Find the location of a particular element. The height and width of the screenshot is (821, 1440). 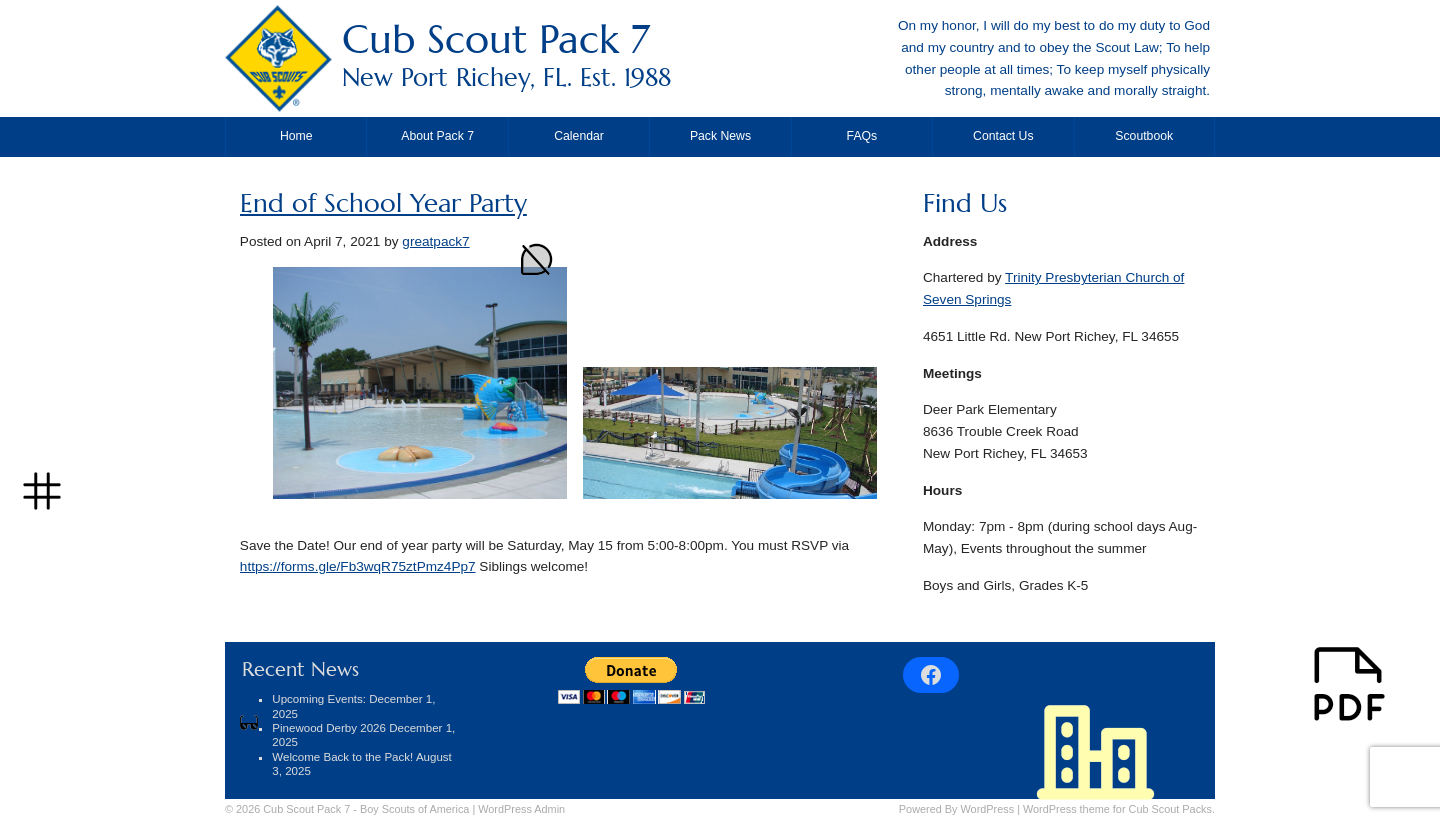

view or open a PDF document is located at coordinates (1348, 687).